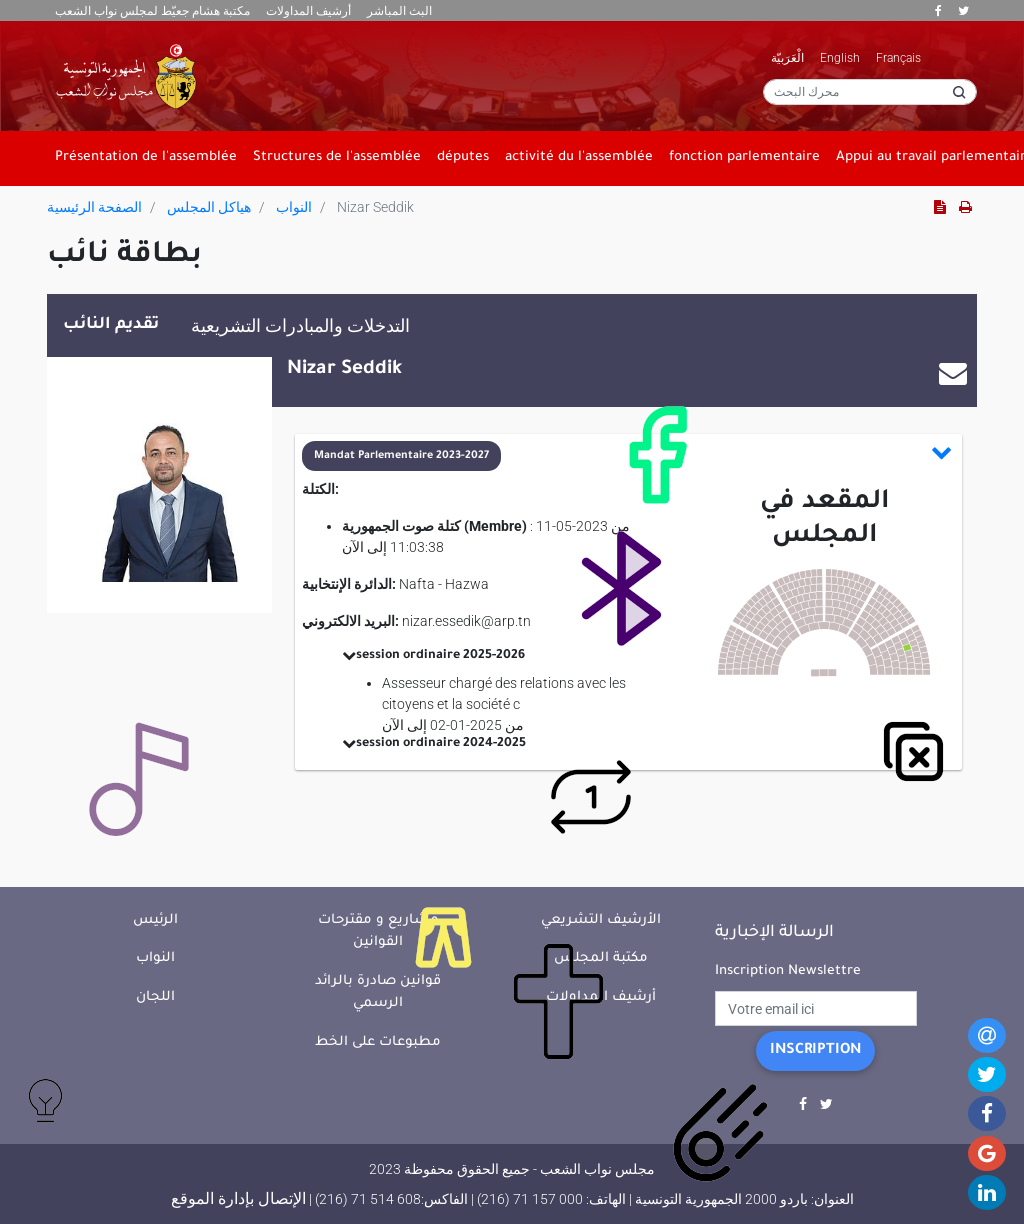 The width and height of the screenshot is (1024, 1224). What do you see at coordinates (45, 1100) in the screenshot?
I see `toggle idea or tip suggestions` at bounding box center [45, 1100].